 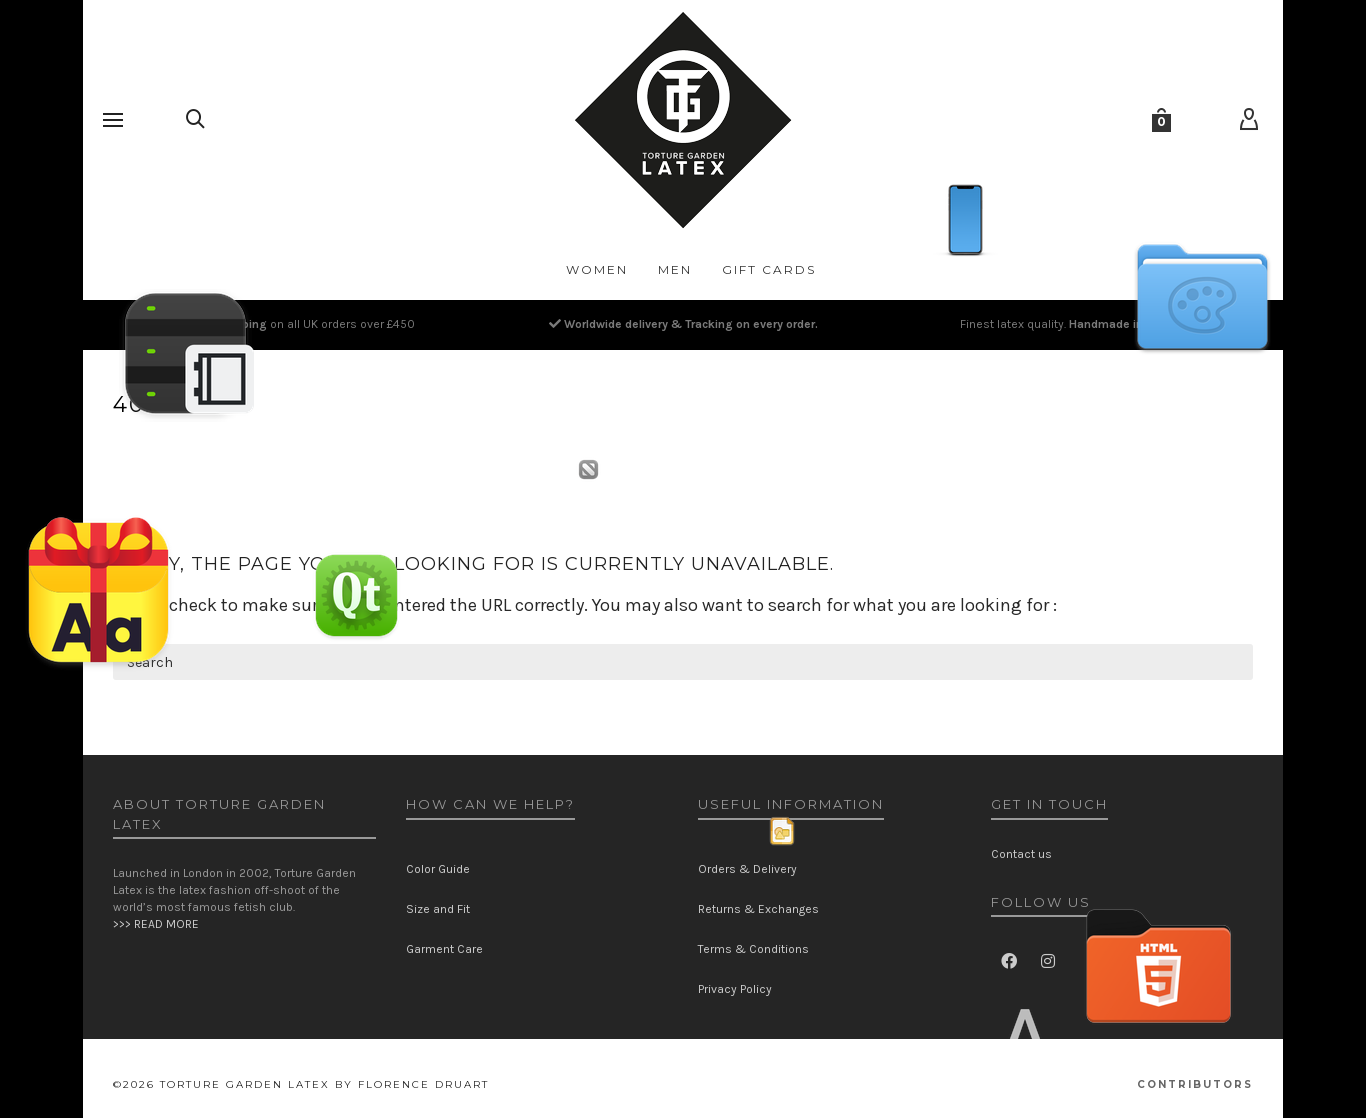 What do you see at coordinates (1202, 296) in the screenshot?
I see `open folder containing 2D artwork files` at bounding box center [1202, 296].